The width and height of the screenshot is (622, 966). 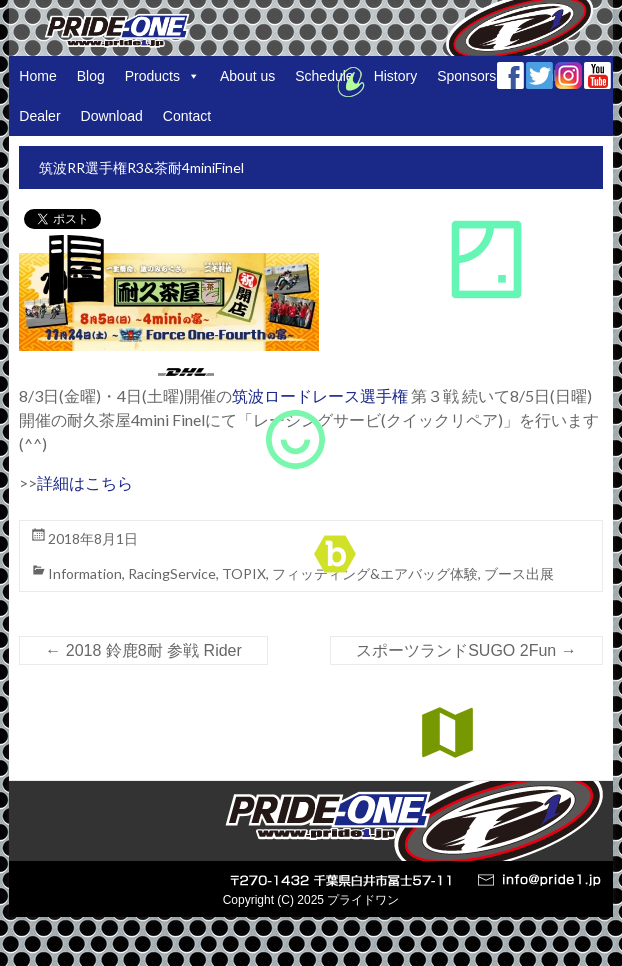 What do you see at coordinates (76, 270) in the screenshot?
I see `access Read the Docs documentation platform` at bounding box center [76, 270].